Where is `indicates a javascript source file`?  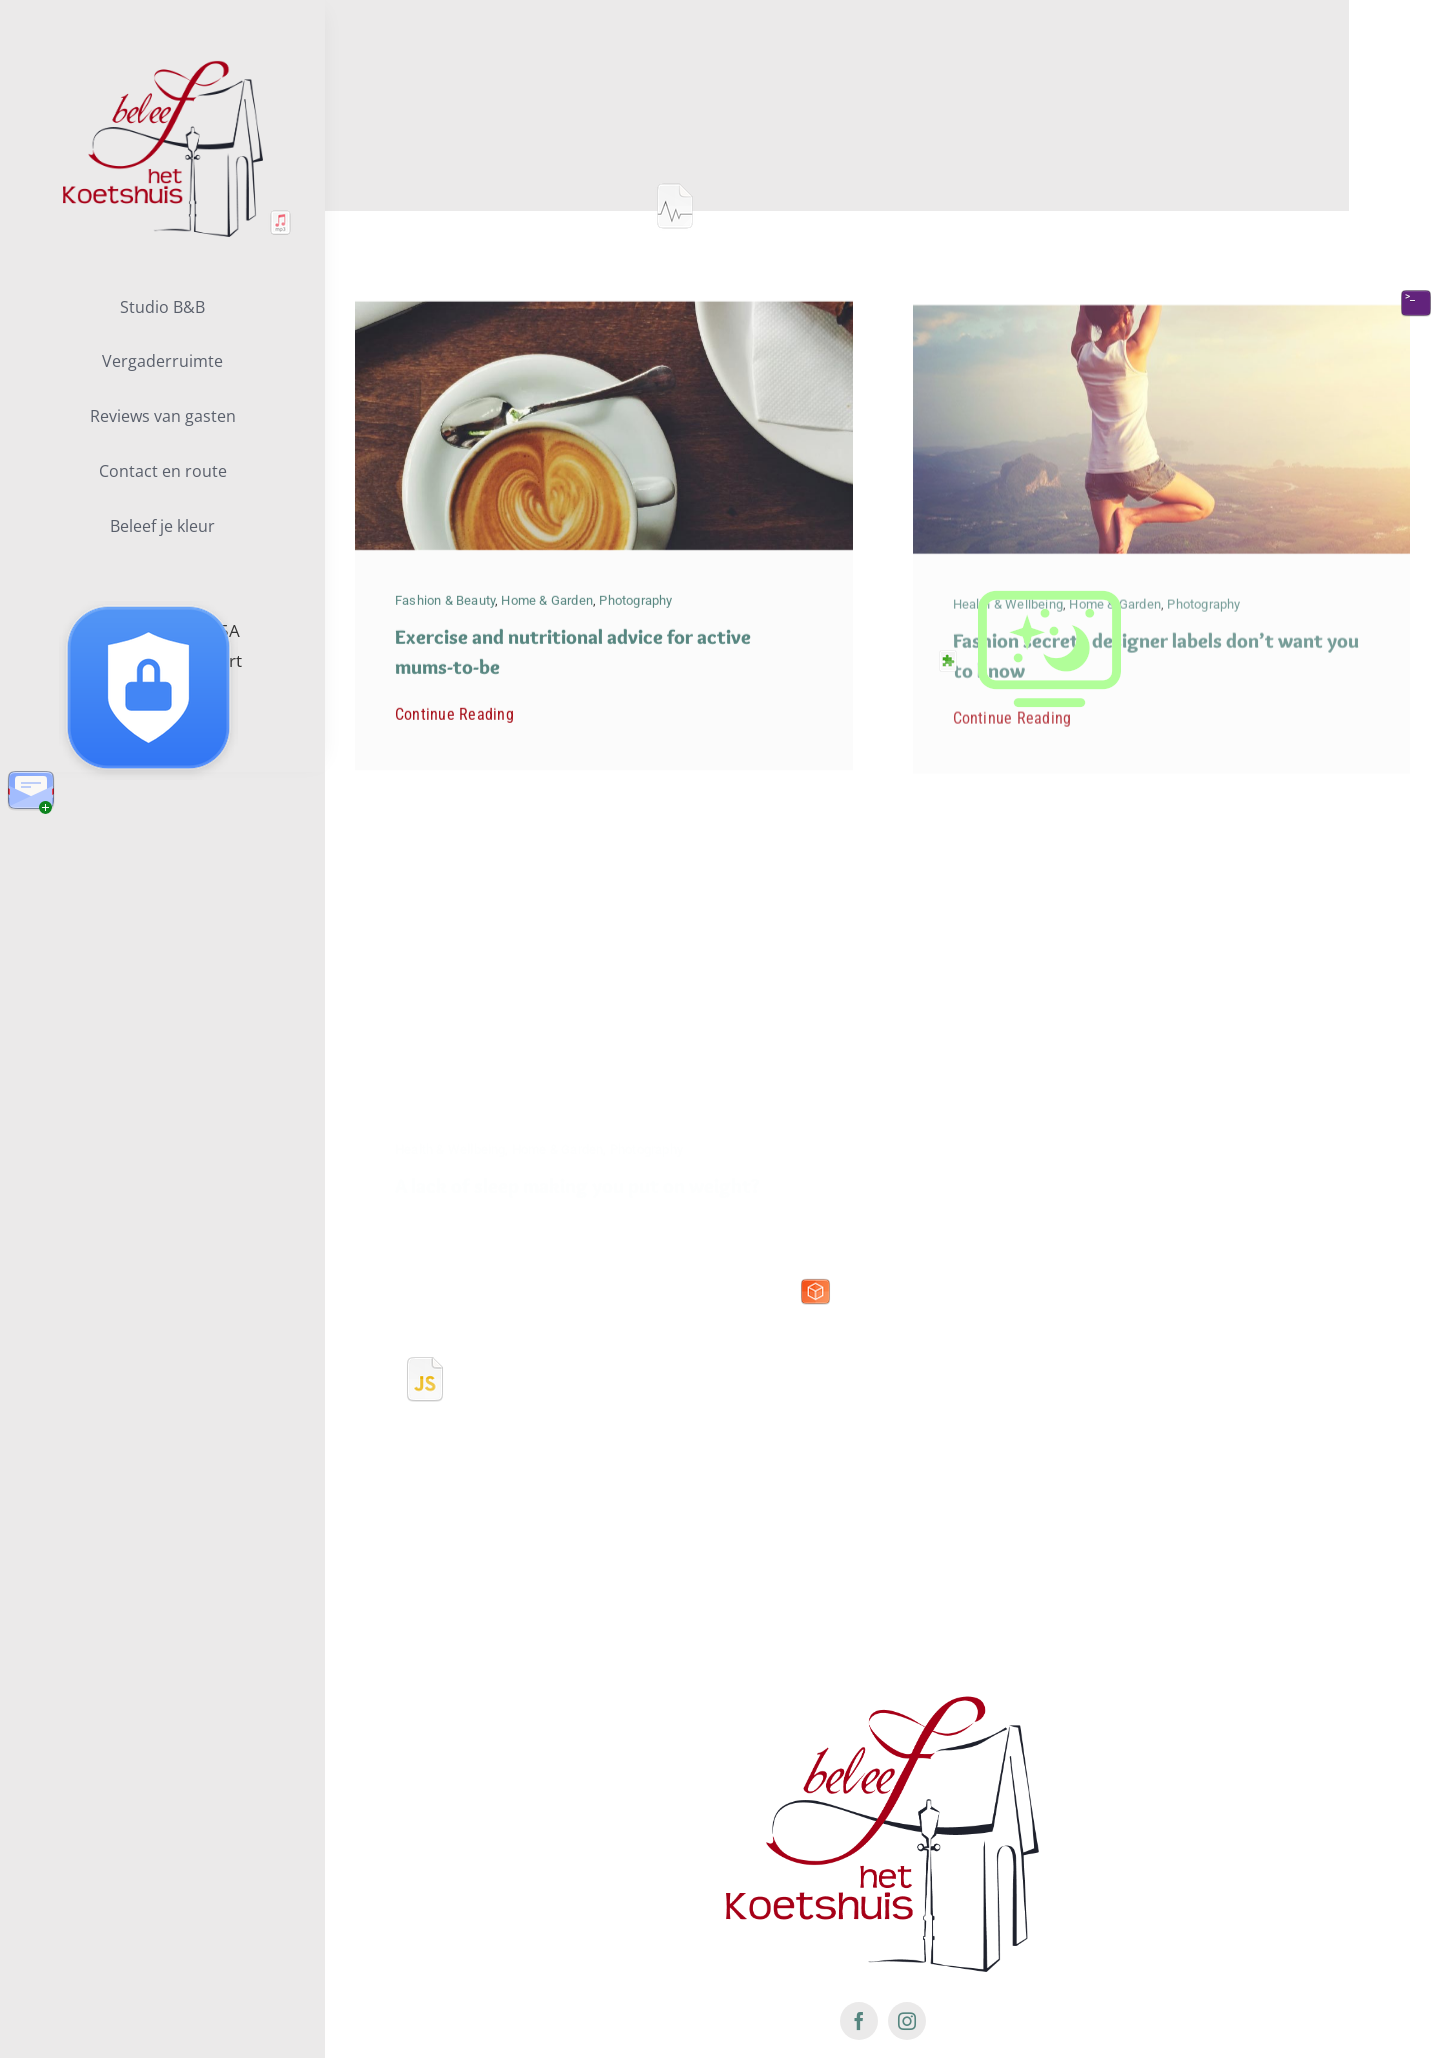
indicates a javascript source file is located at coordinates (425, 1379).